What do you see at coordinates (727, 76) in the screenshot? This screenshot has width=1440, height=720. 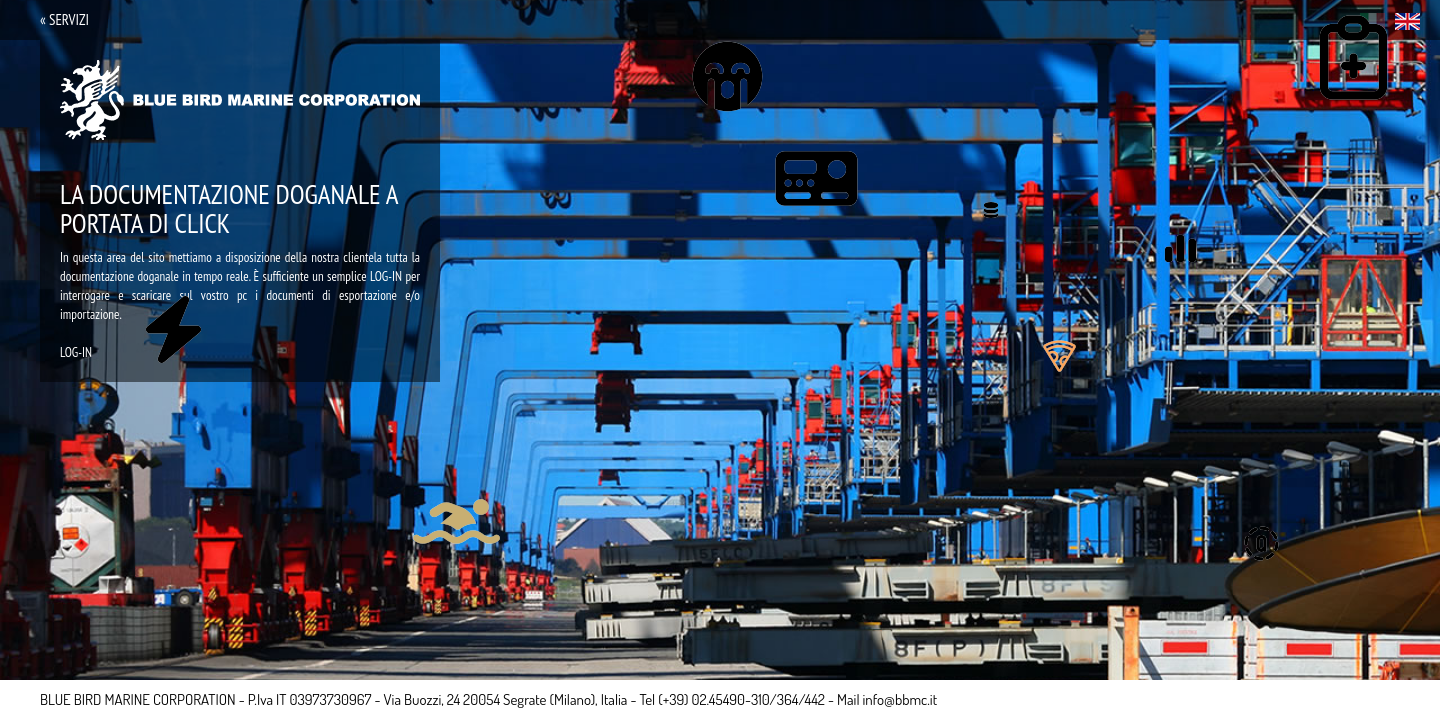 I see `react with a crying or sad emotion` at bounding box center [727, 76].